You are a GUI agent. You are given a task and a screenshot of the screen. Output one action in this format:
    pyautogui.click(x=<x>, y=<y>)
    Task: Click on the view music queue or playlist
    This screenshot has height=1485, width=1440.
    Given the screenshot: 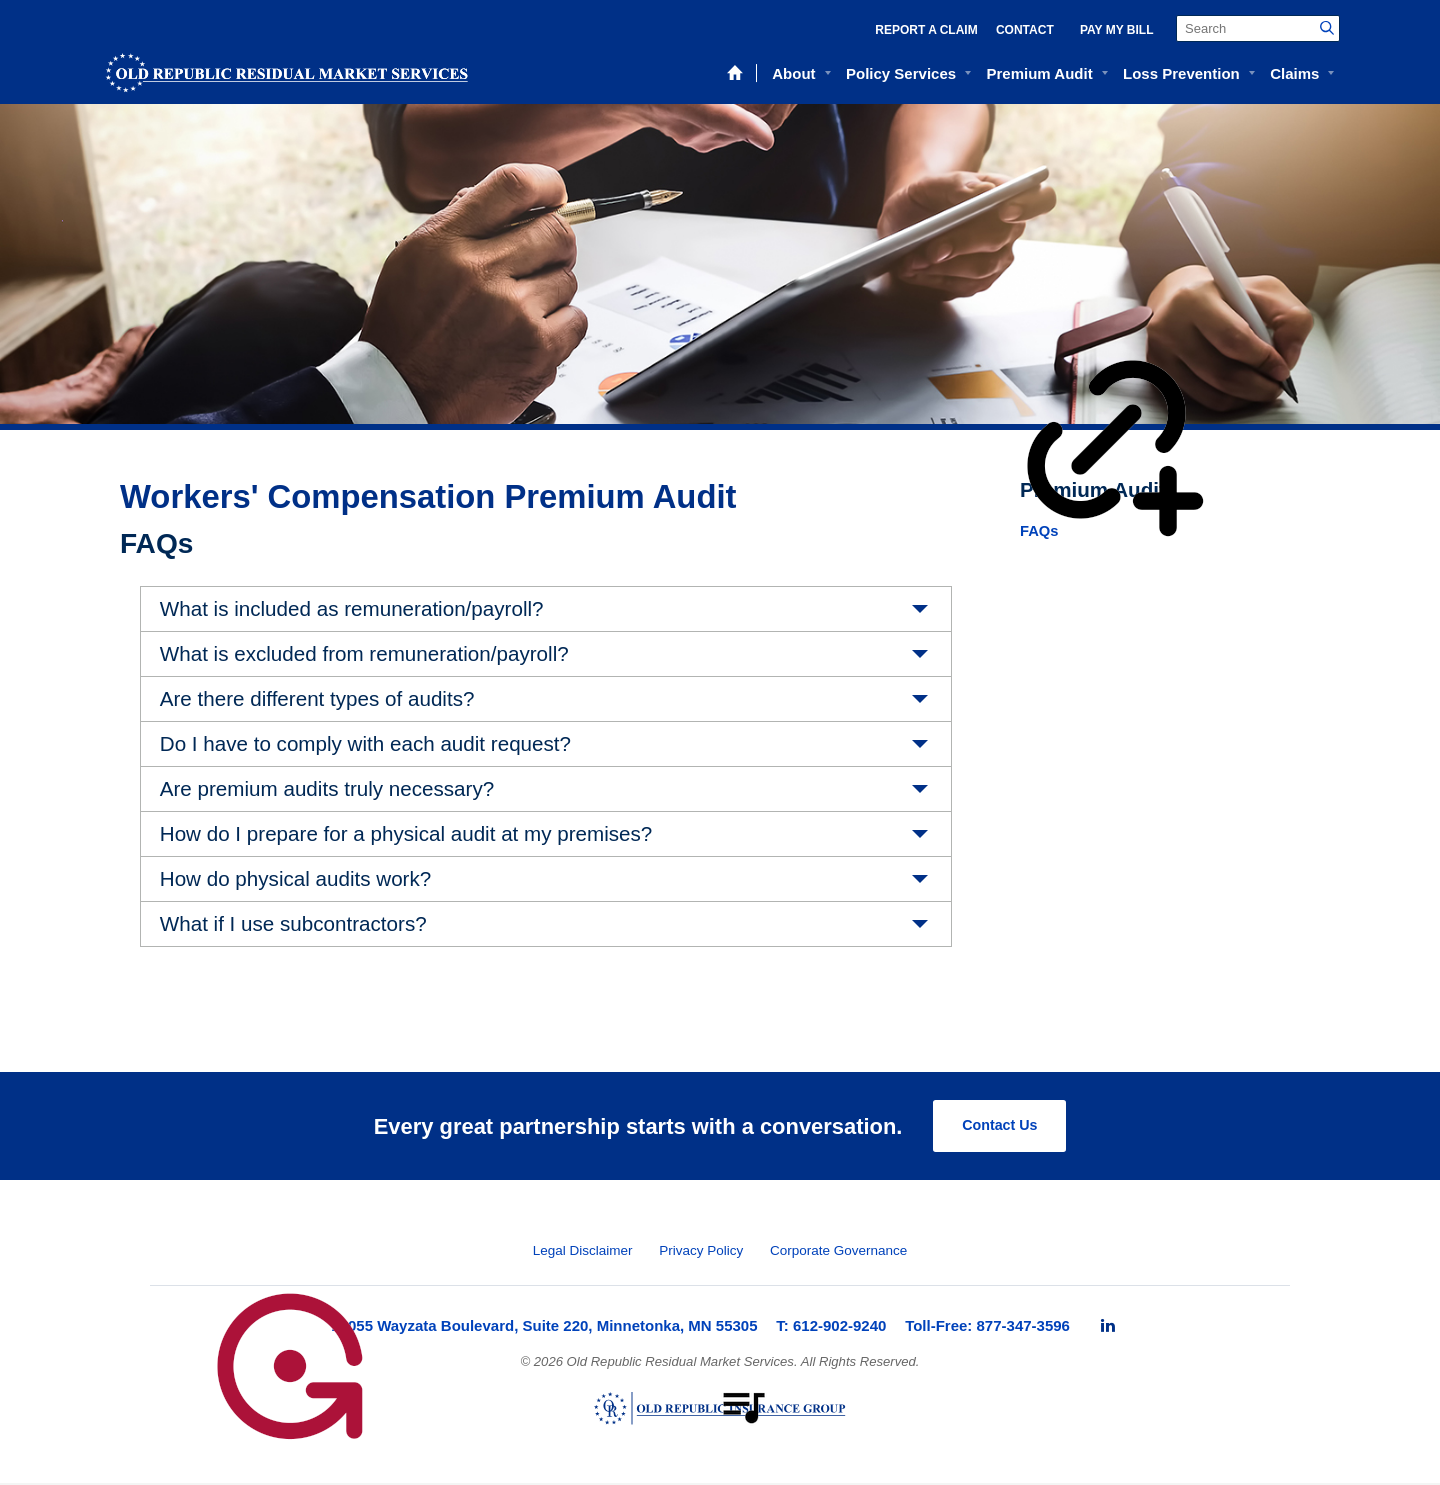 What is the action you would take?
    pyautogui.click(x=743, y=1406)
    